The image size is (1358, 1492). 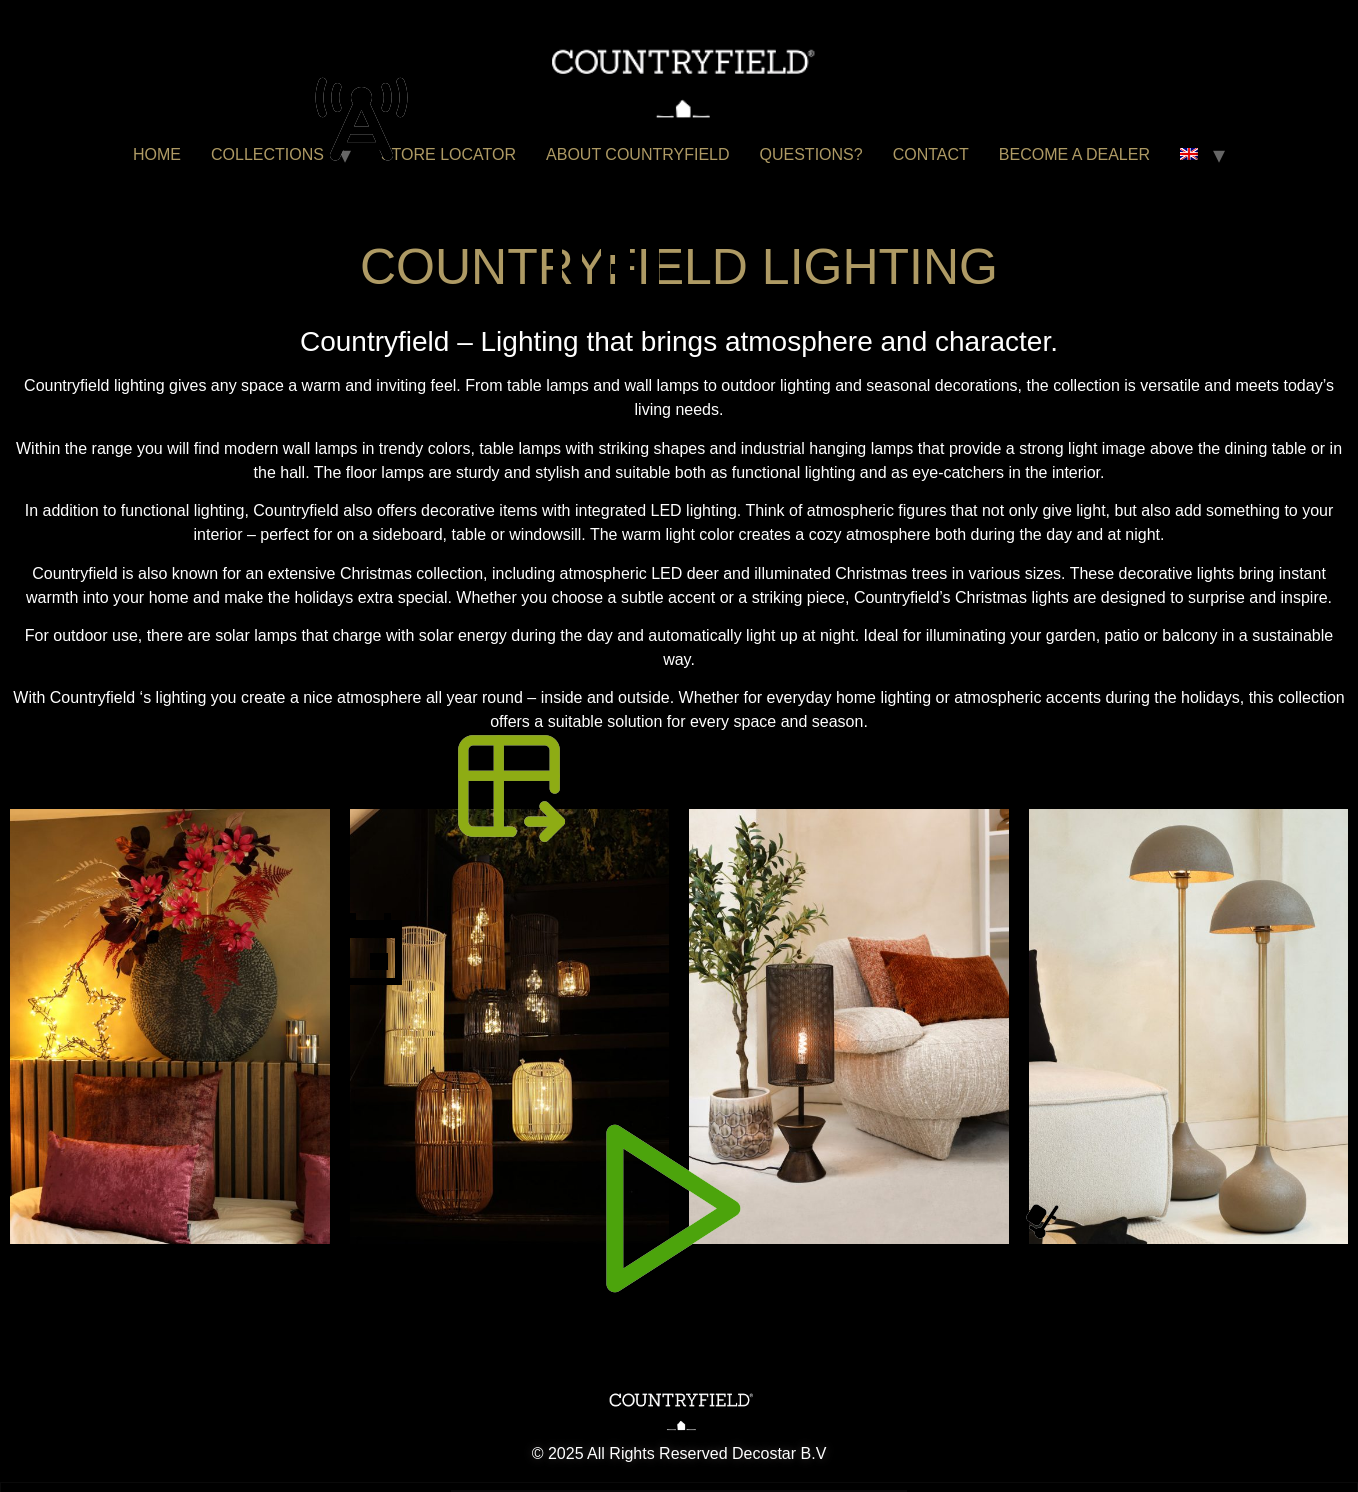 I want to click on play media or video content, so click(x=673, y=1208).